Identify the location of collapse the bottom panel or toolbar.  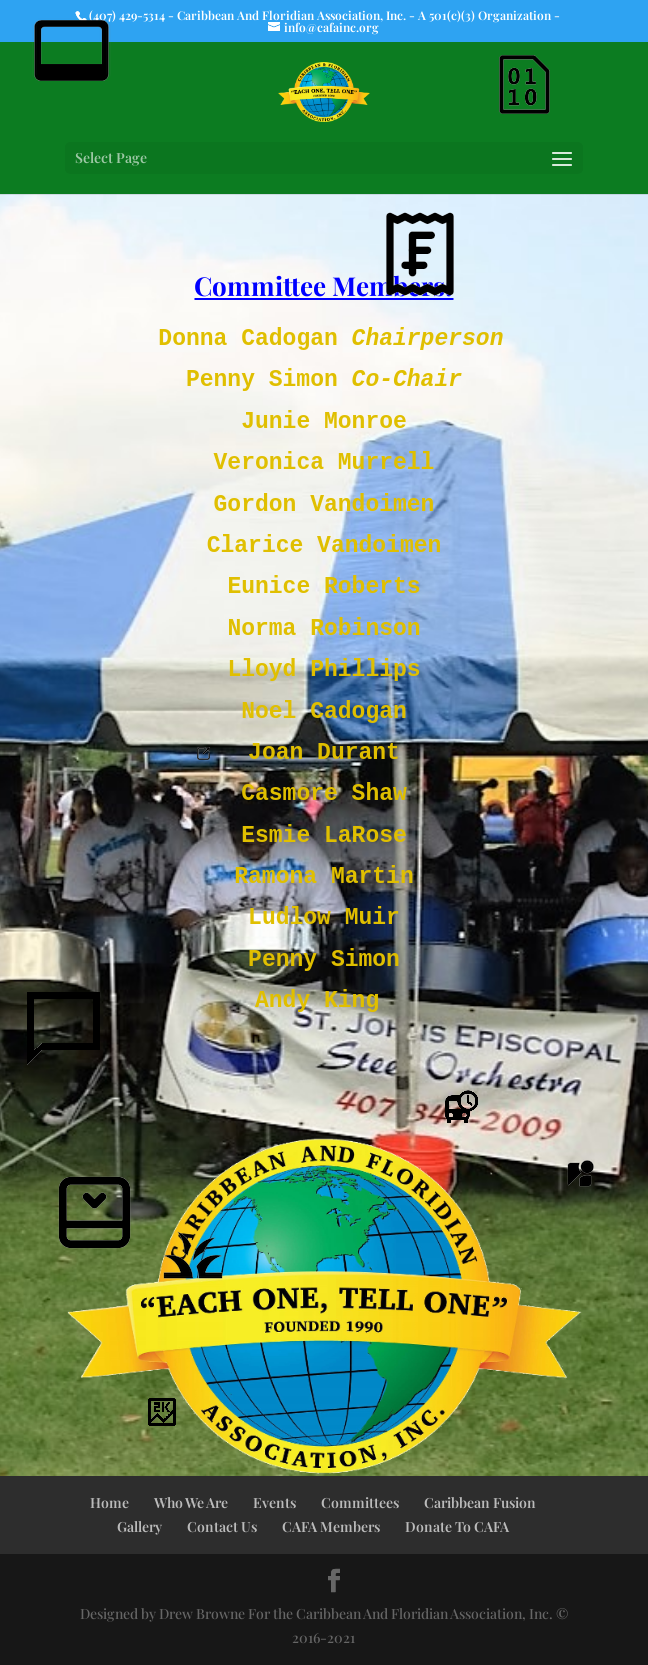
(94, 1212).